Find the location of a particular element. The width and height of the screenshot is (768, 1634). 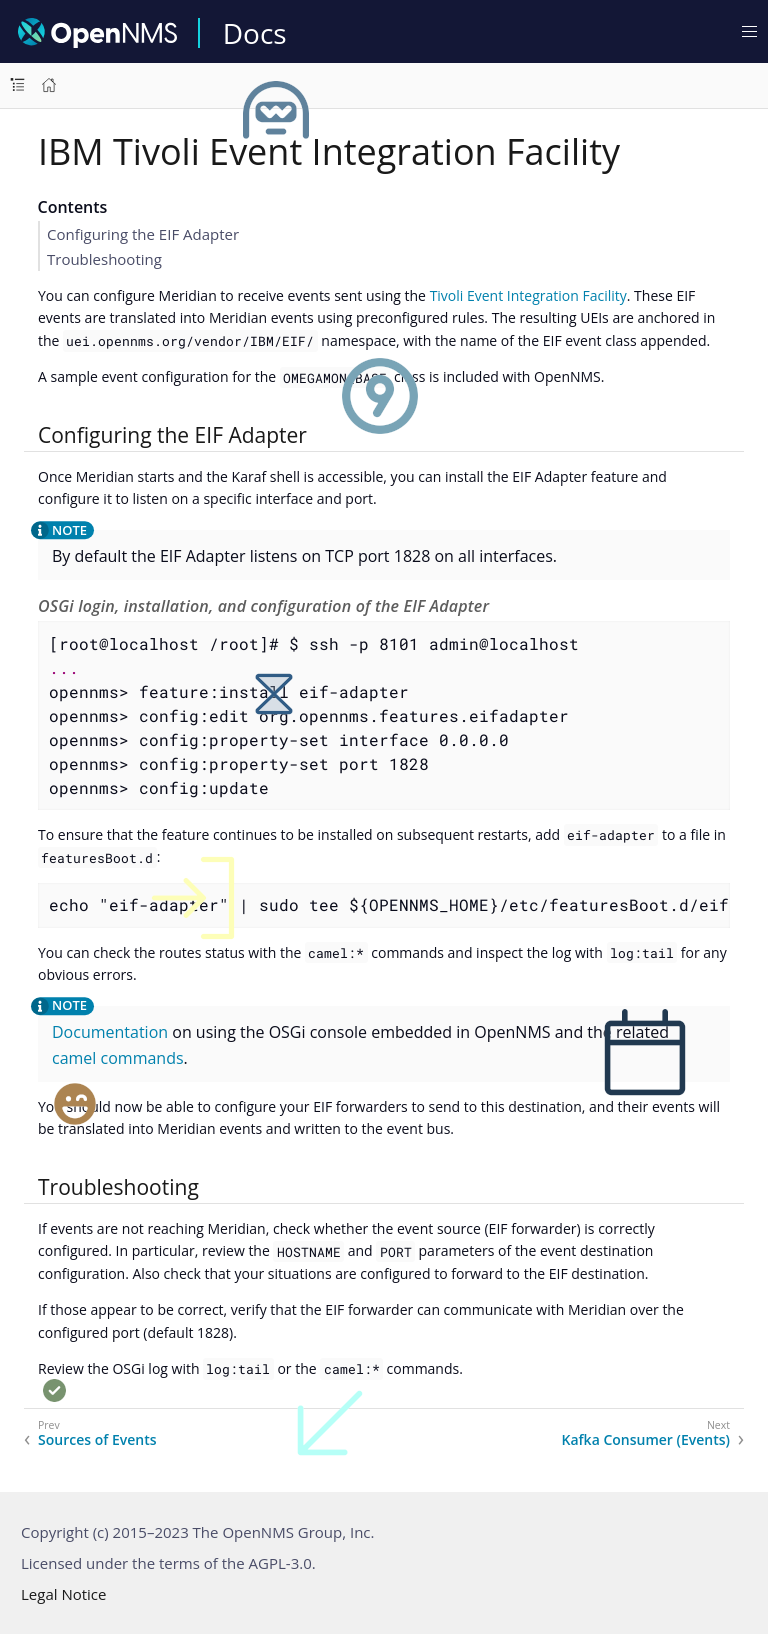

add a playful or humorous reaction is located at coordinates (75, 1104).